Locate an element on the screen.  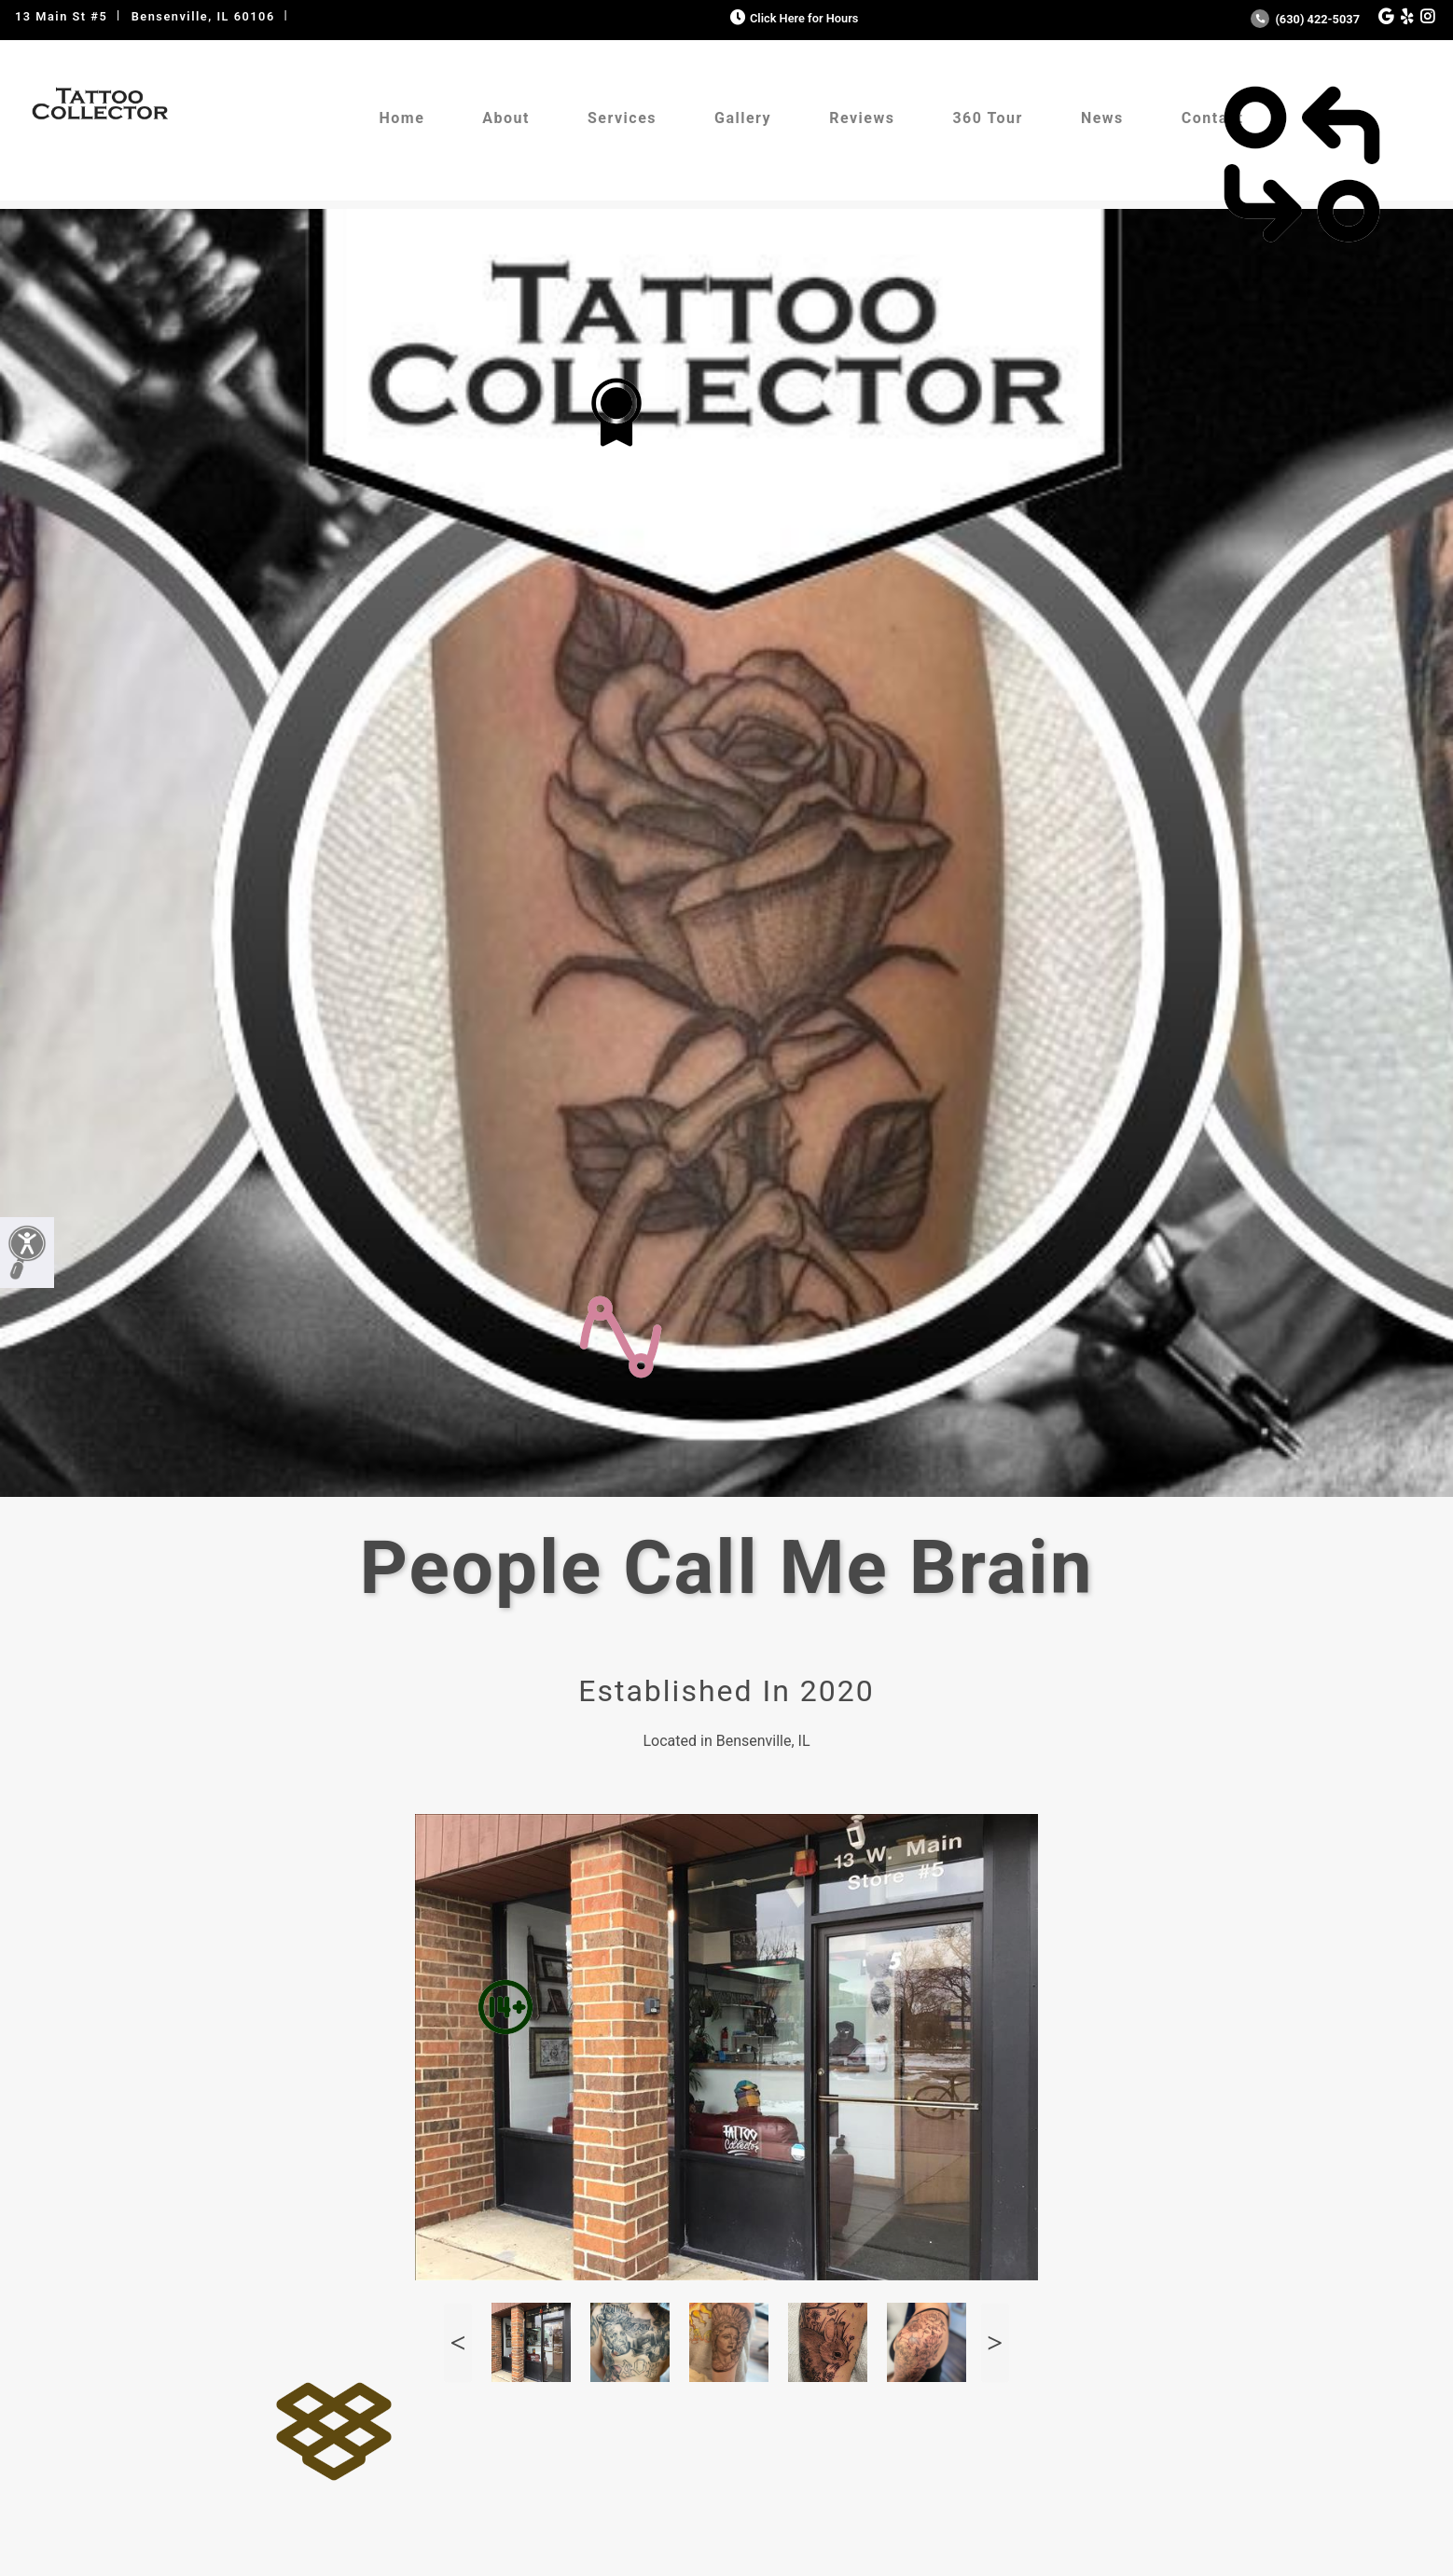
connect to dropbox account is located at coordinates (334, 2429).